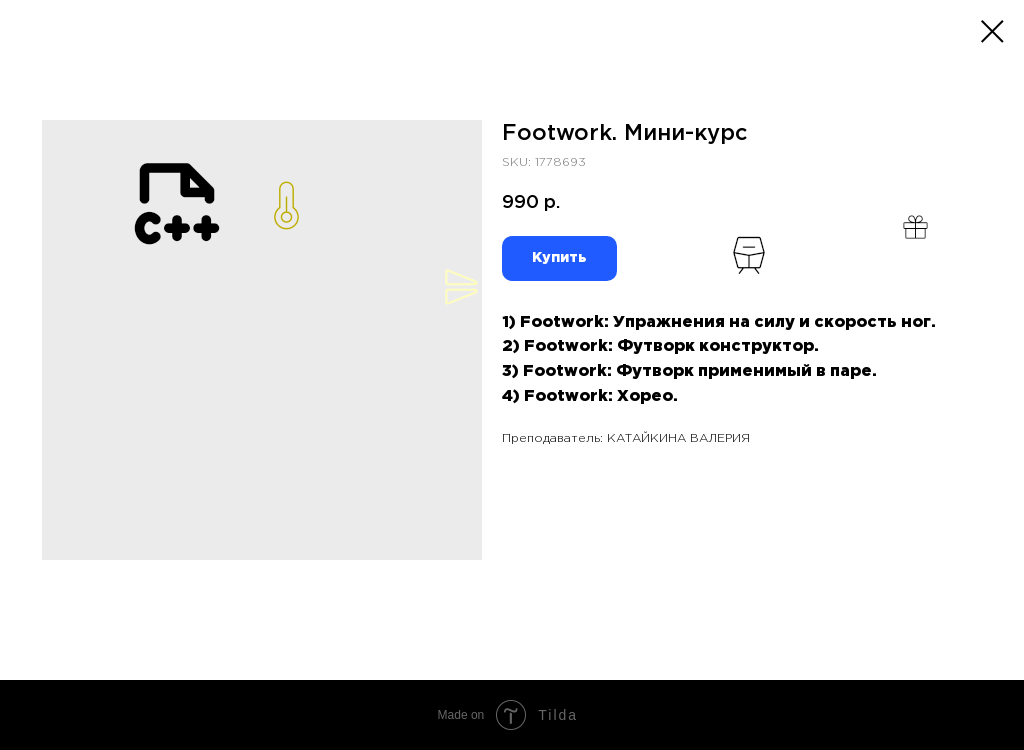 The width and height of the screenshot is (1024, 750). I want to click on view or redeem a gift, so click(915, 228).